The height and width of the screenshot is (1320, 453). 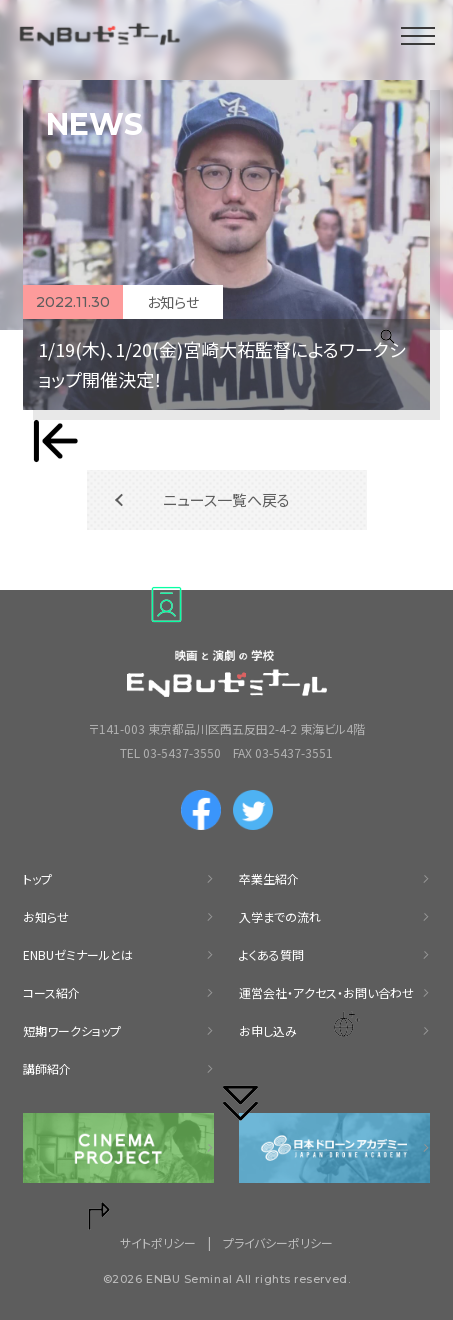 What do you see at coordinates (55, 441) in the screenshot?
I see `go back to the beginning` at bounding box center [55, 441].